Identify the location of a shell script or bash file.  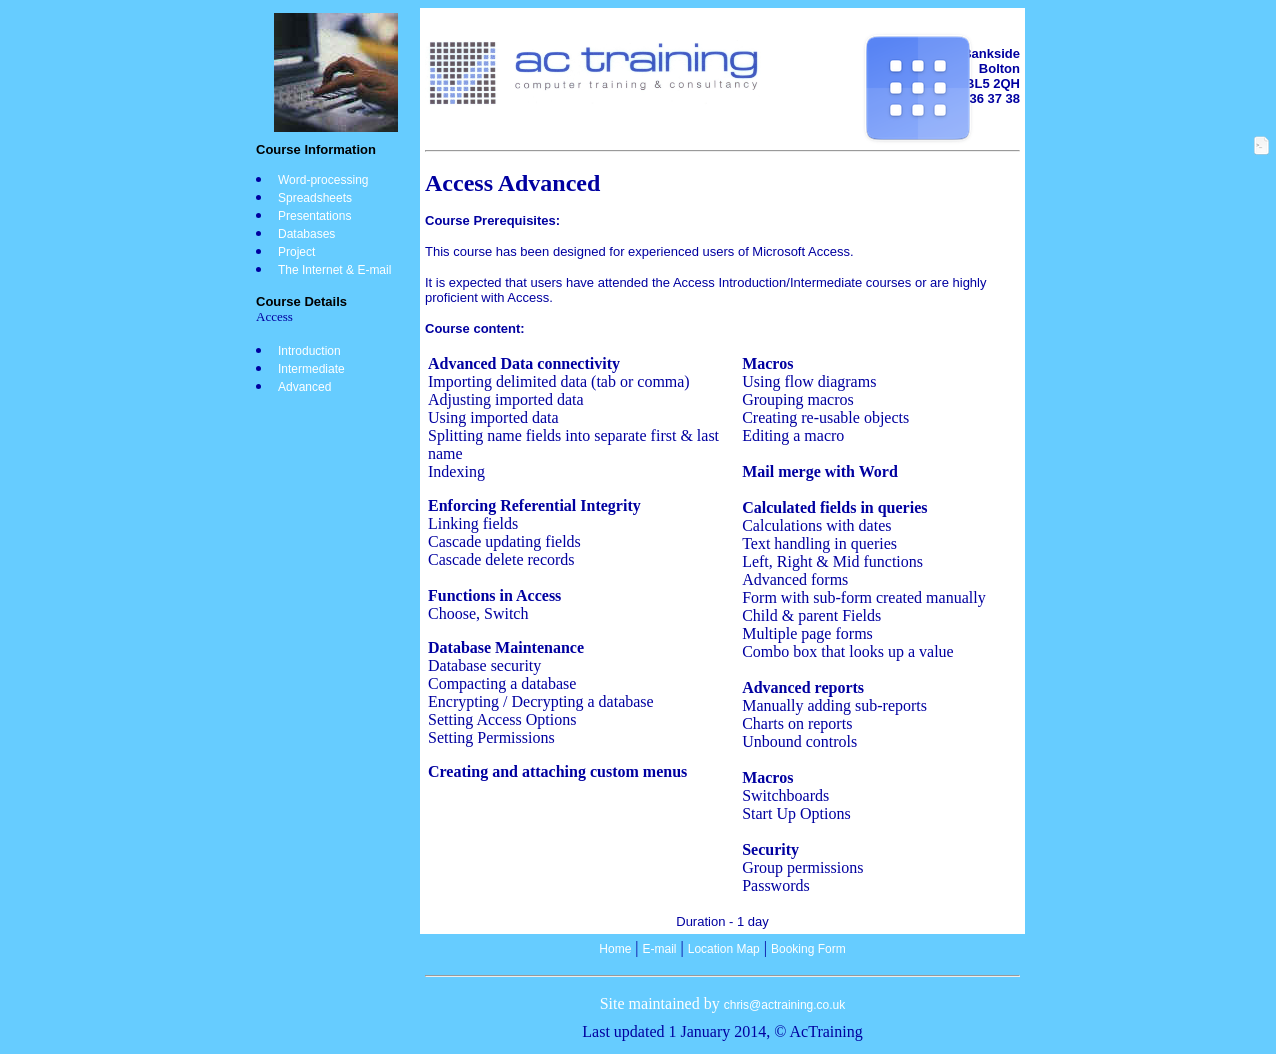
(1261, 145).